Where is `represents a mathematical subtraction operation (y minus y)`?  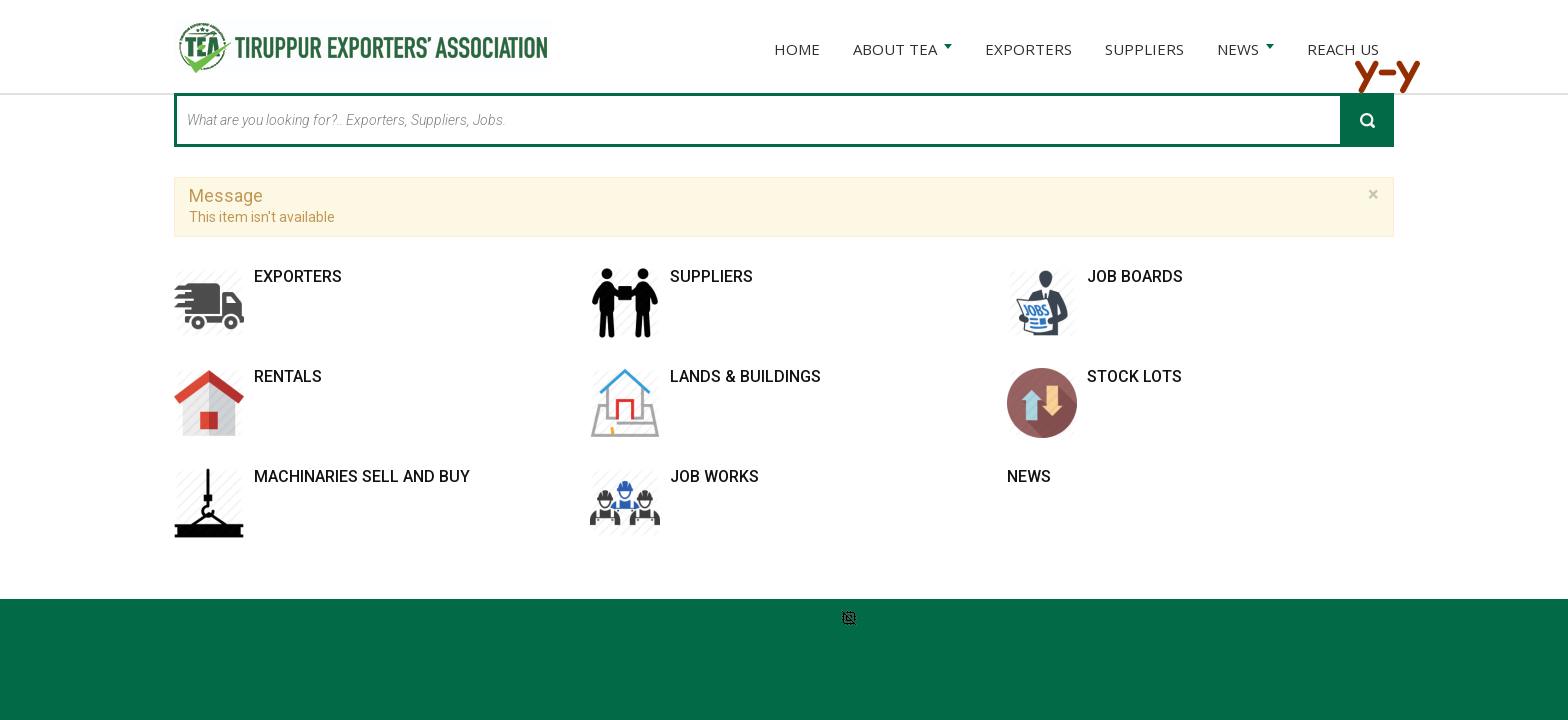
represents a mathematical subtraction operation (y minus y) is located at coordinates (1387, 72).